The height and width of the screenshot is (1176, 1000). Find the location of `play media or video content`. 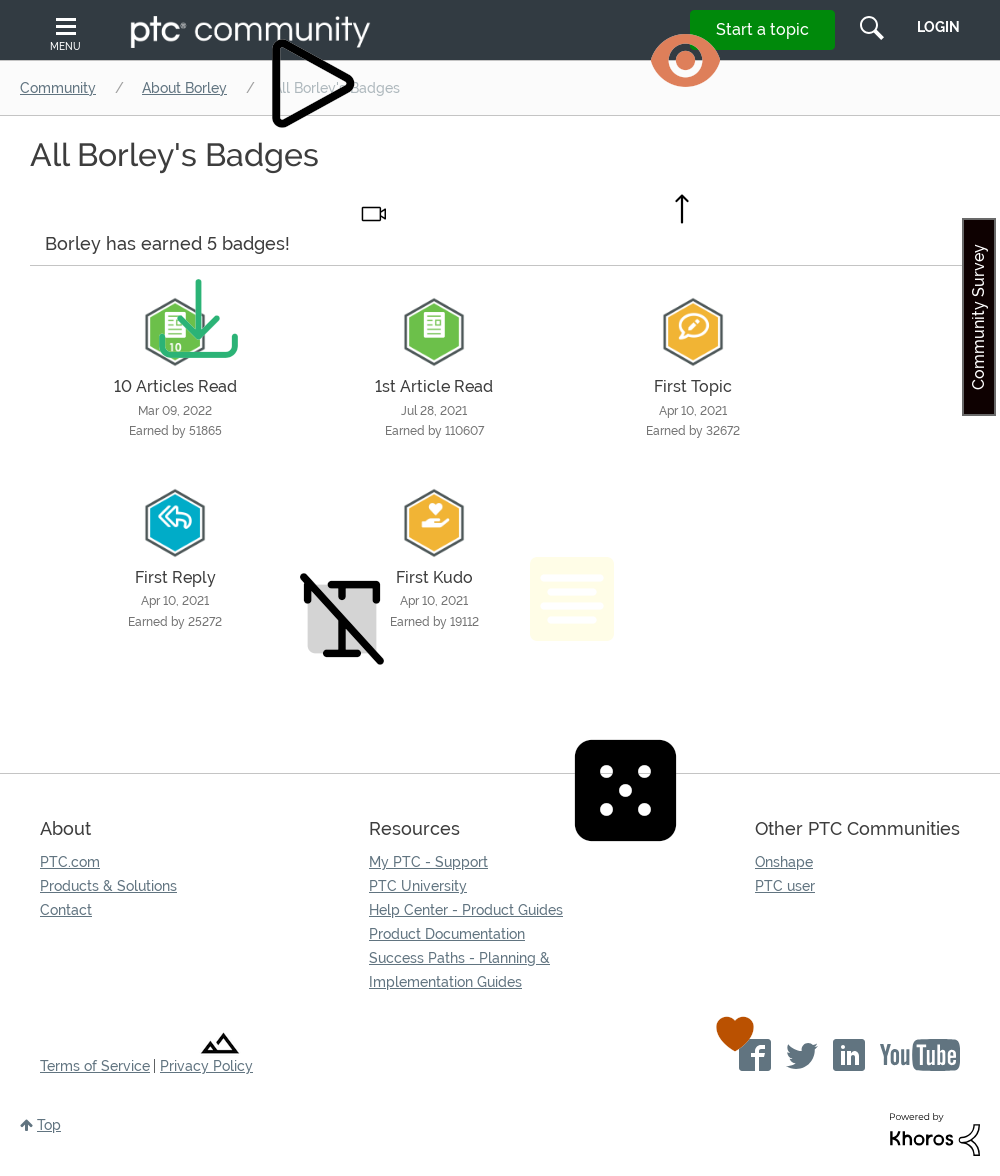

play media or video content is located at coordinates (312, 83).